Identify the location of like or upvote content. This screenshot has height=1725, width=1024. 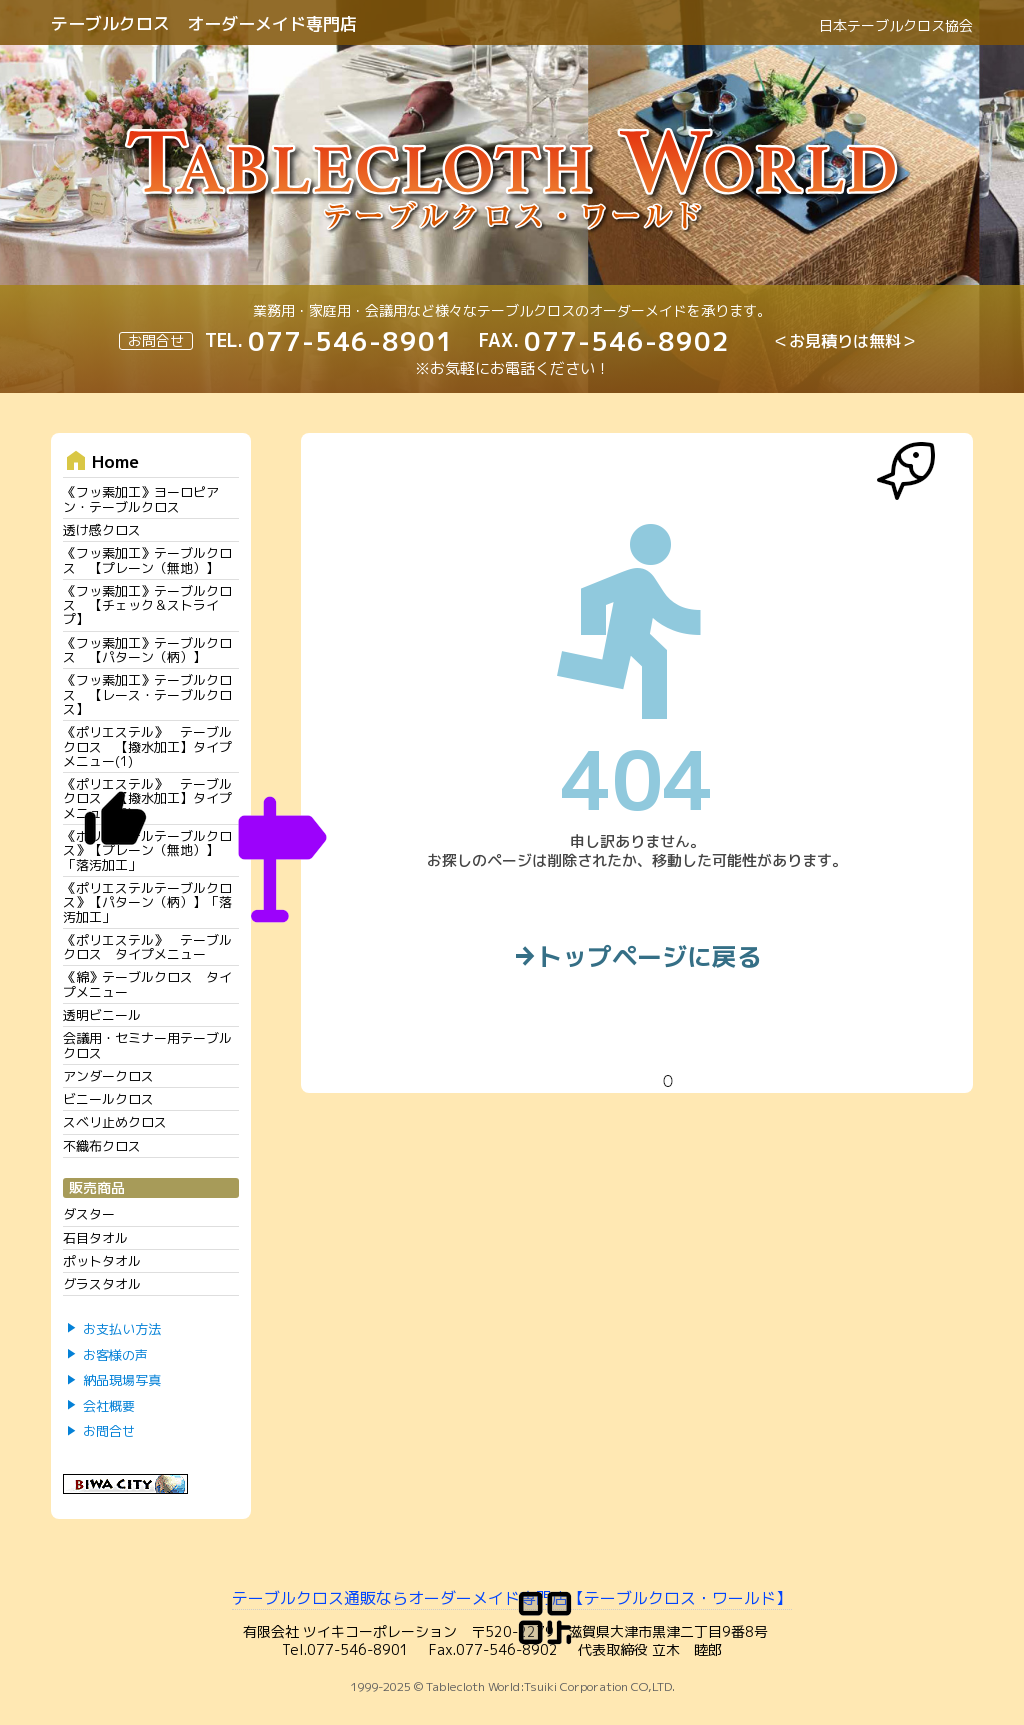
(115, 820).